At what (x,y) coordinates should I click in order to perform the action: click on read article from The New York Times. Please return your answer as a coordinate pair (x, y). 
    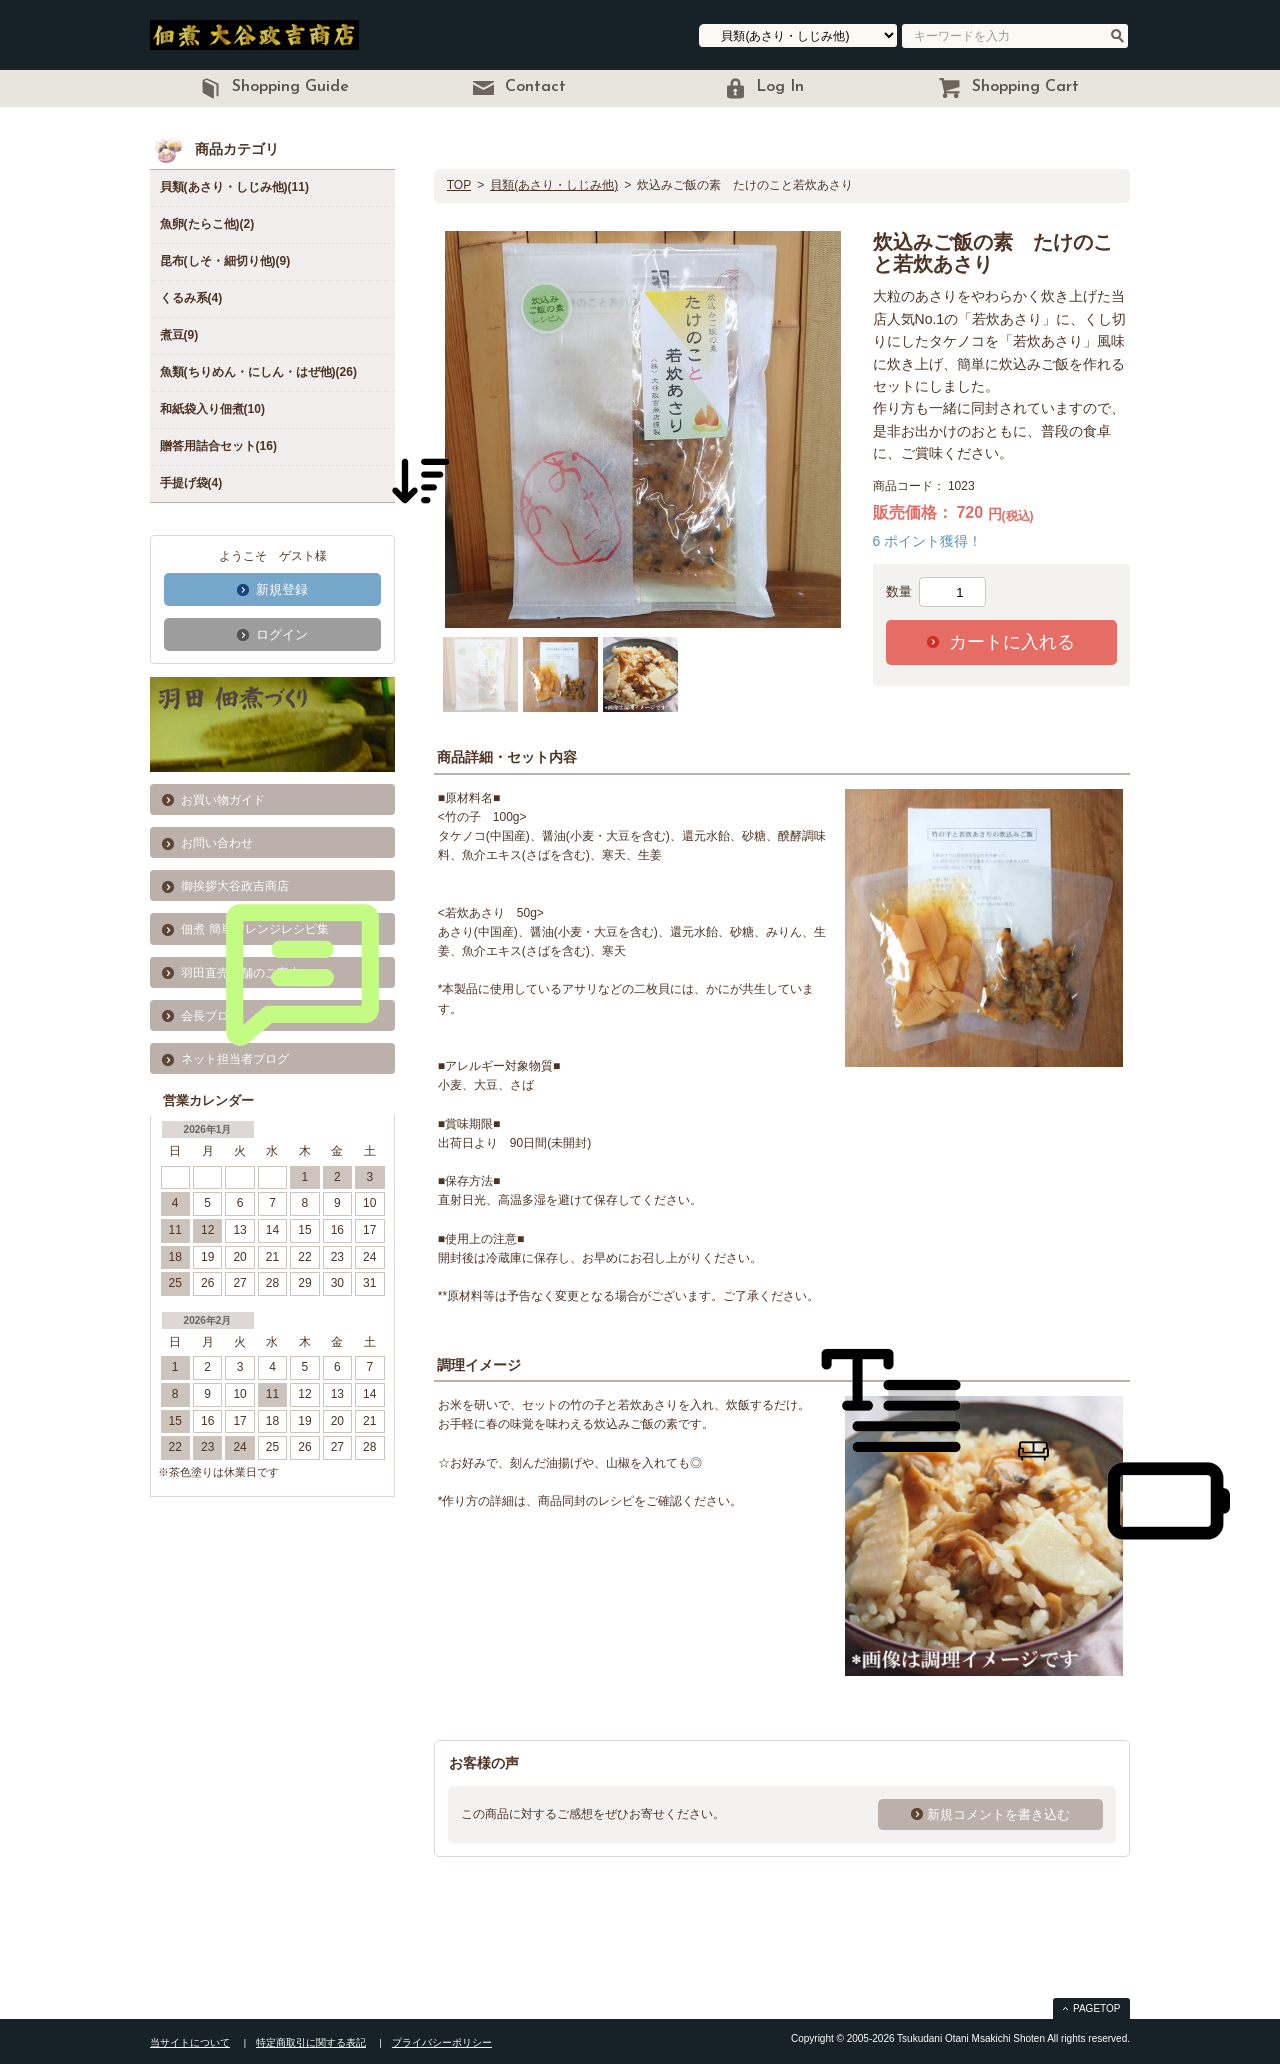
    Looking at the image, I should click on (888, 1400).